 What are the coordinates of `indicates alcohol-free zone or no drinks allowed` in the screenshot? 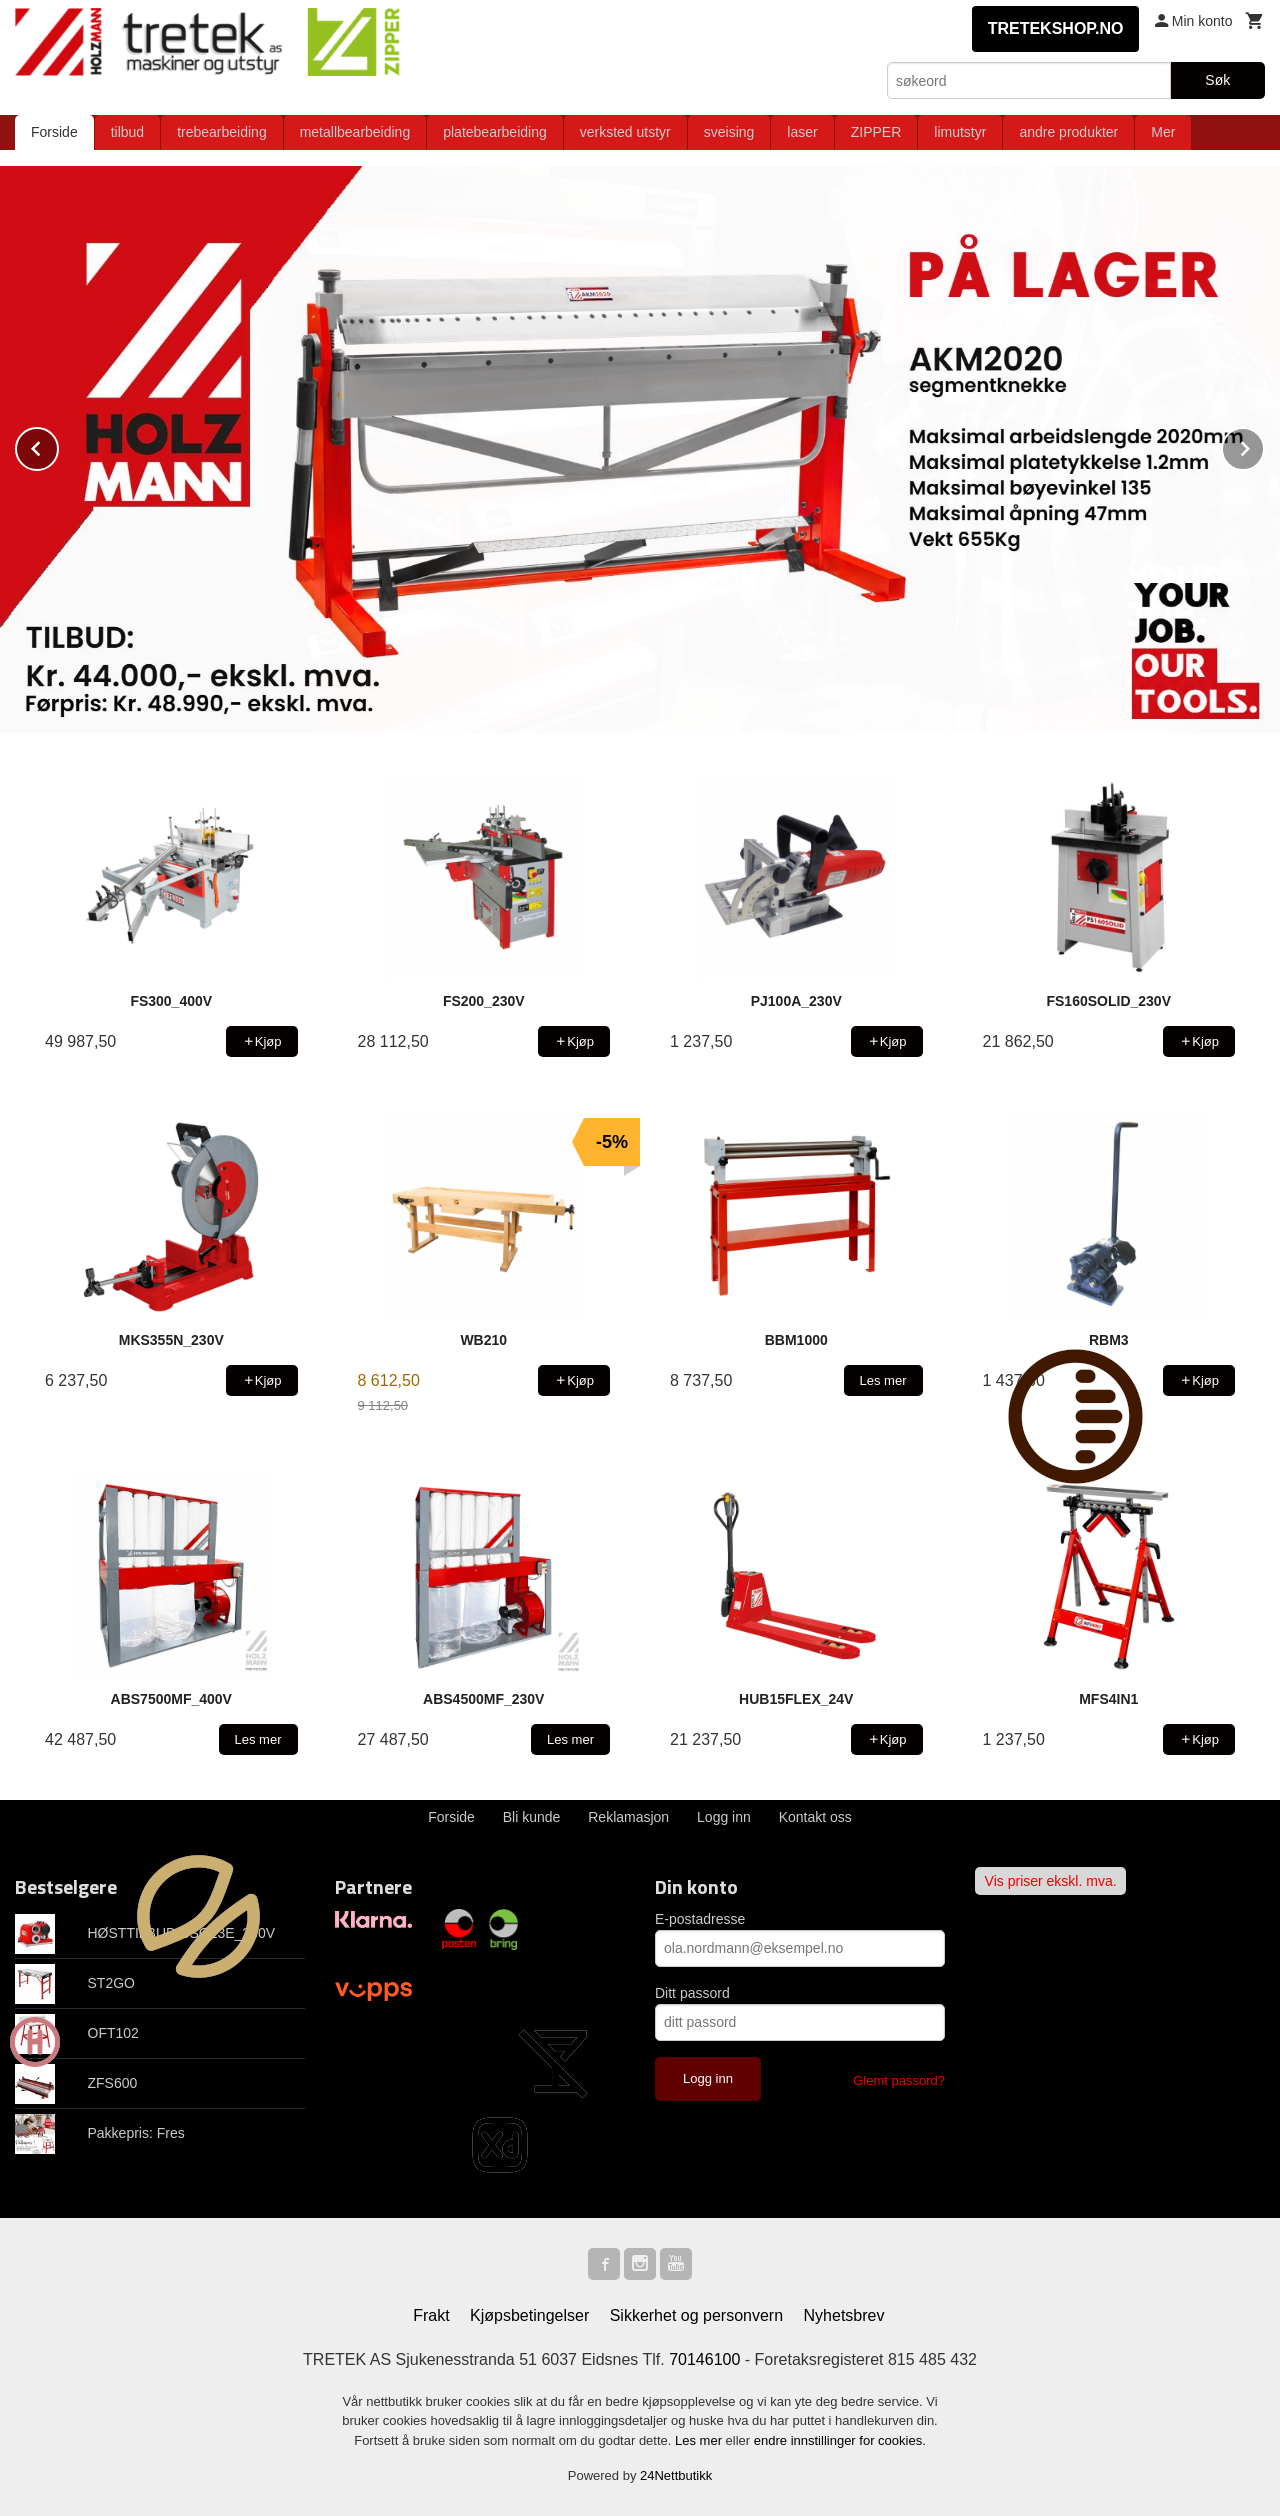 It's located at (555, 2061).